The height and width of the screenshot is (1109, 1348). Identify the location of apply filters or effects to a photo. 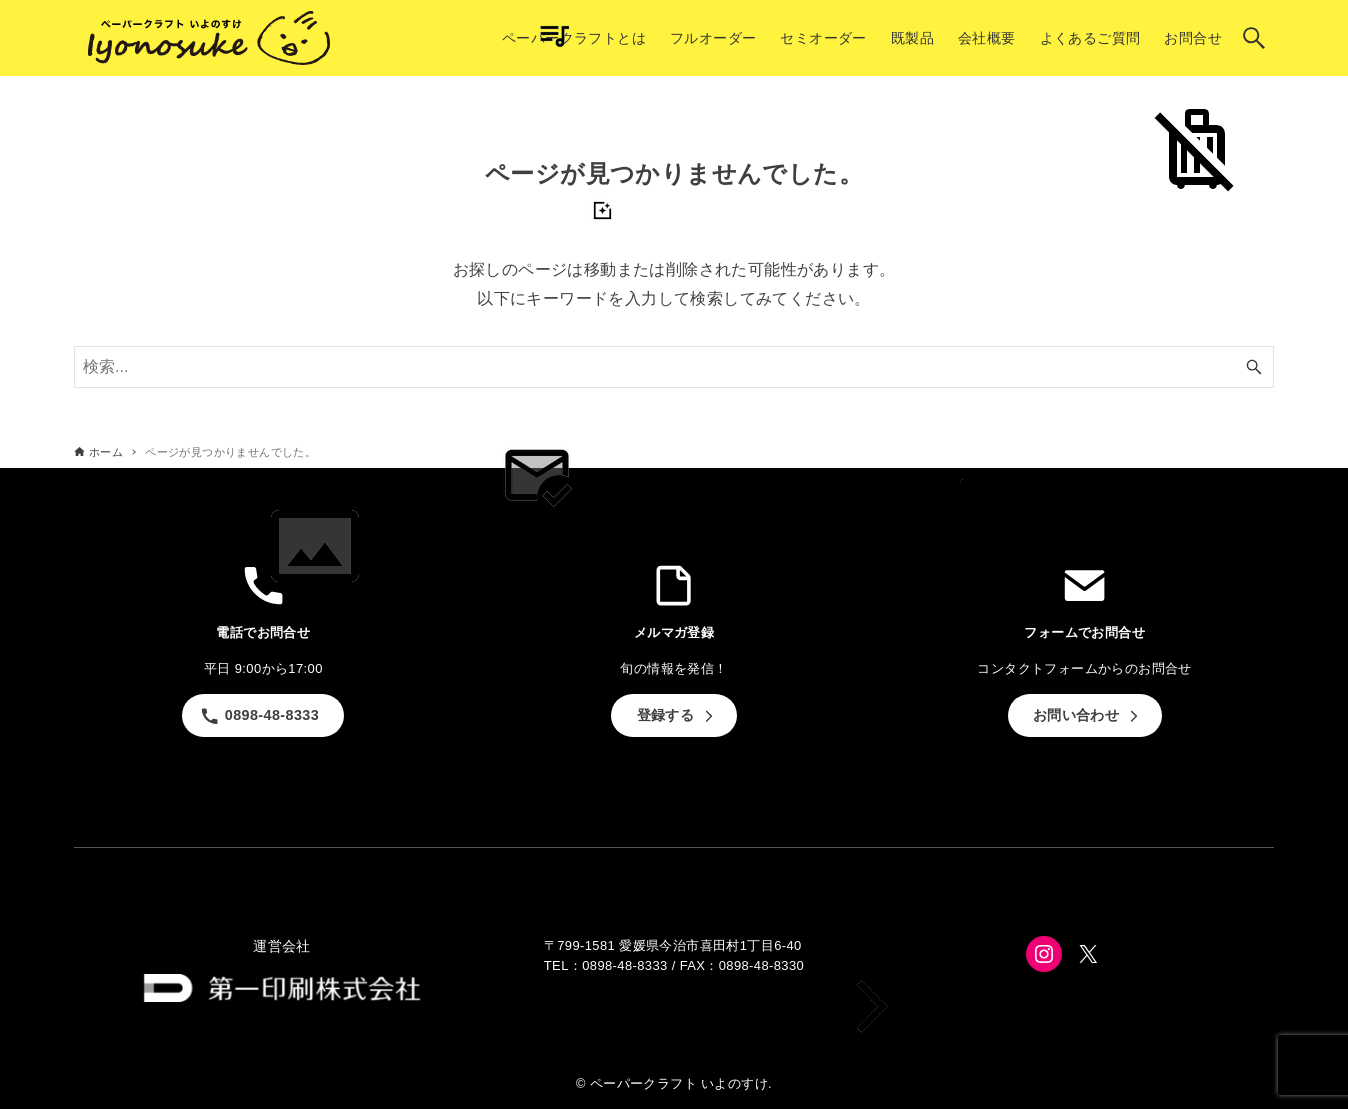
(602, 210).